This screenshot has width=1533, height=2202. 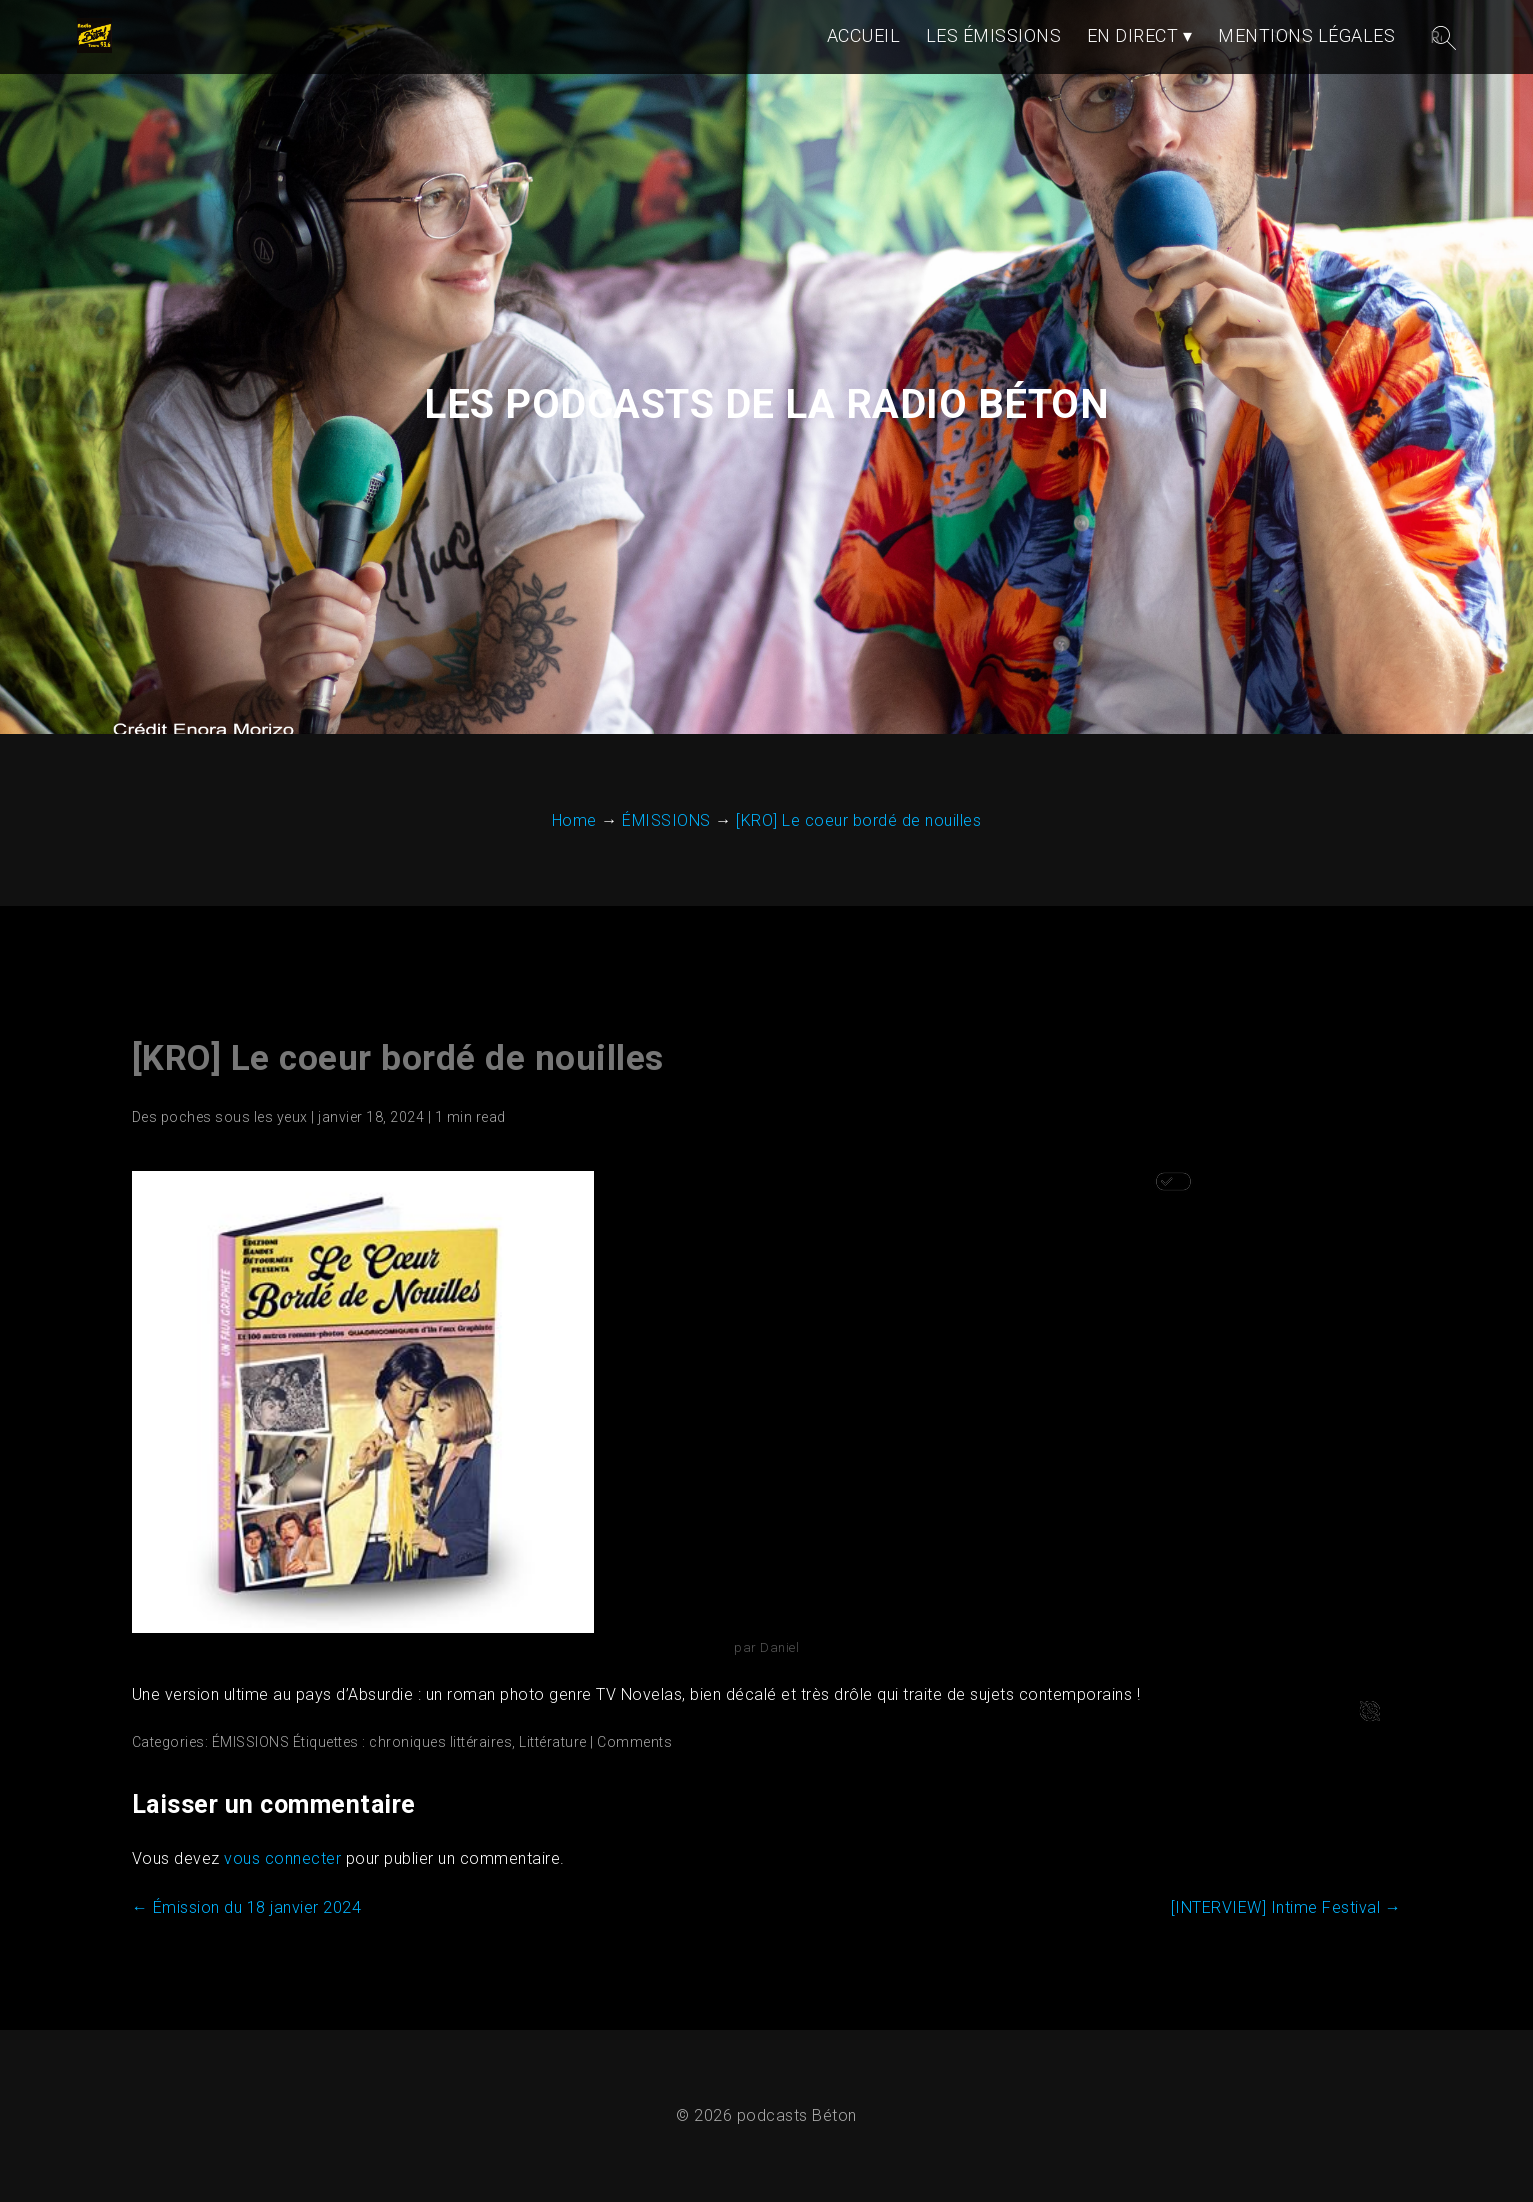 I want to click on 360° view unavailable or disabled, so click(x=1370, y=1711).